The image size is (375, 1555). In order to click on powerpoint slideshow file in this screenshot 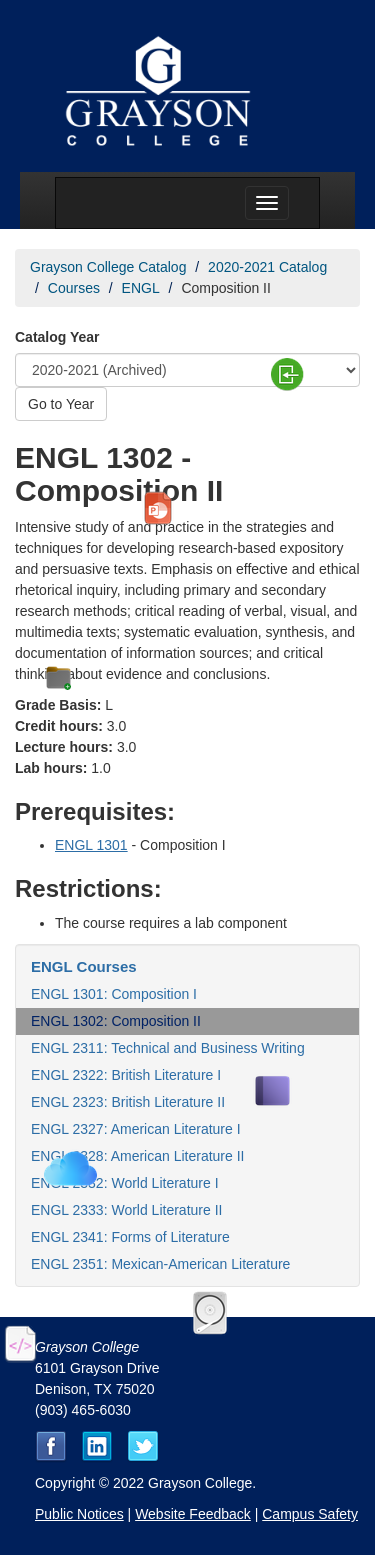, I will do `click(158, 508)`.